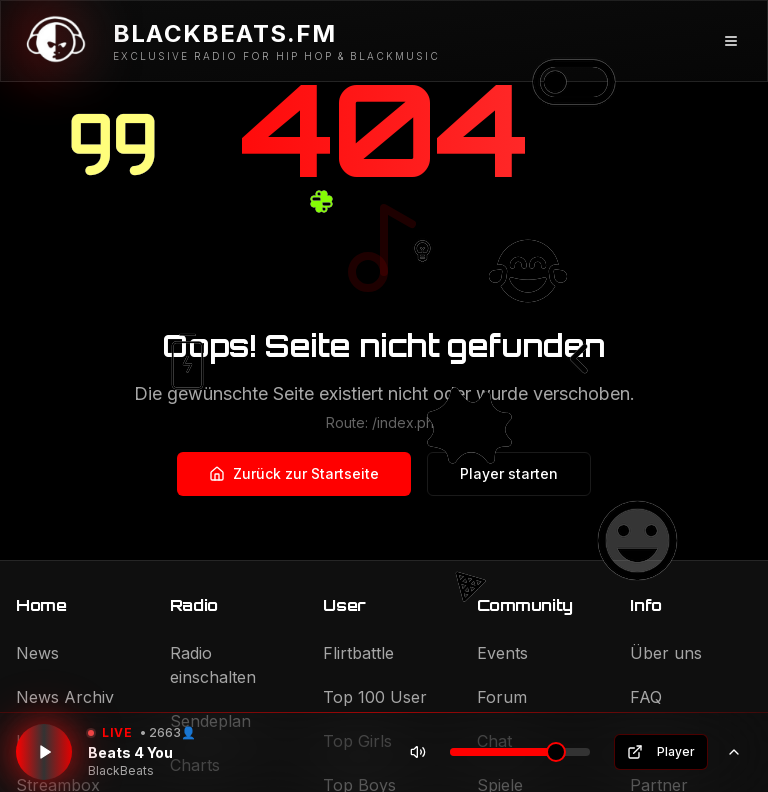 The width and height of the screenshot is (768, 792). Describe the element at coordinates (422, 250) in the screenshot. I see `view tips or suggestions` at that location.